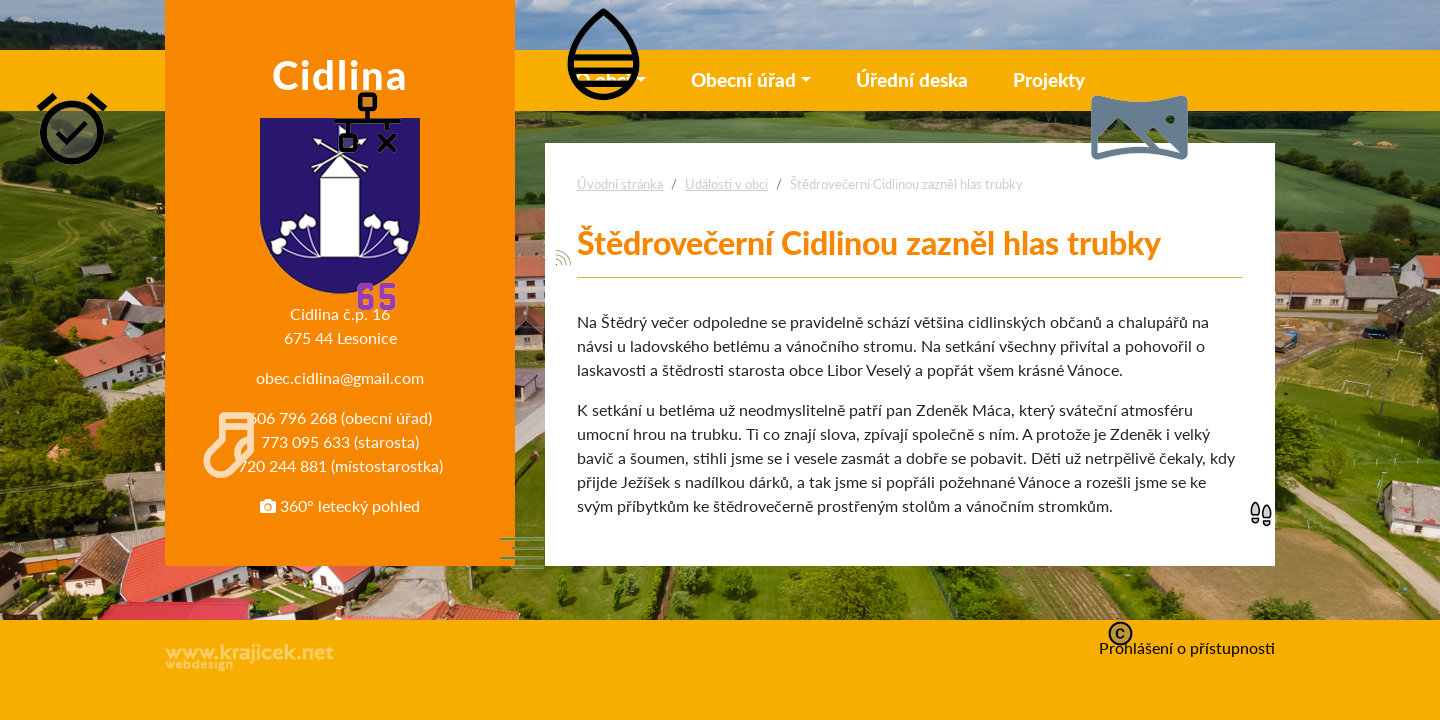  Describe the element at coordinates (562, 258) in the screenshot. I see `subscribe to RSS feed` at that location.